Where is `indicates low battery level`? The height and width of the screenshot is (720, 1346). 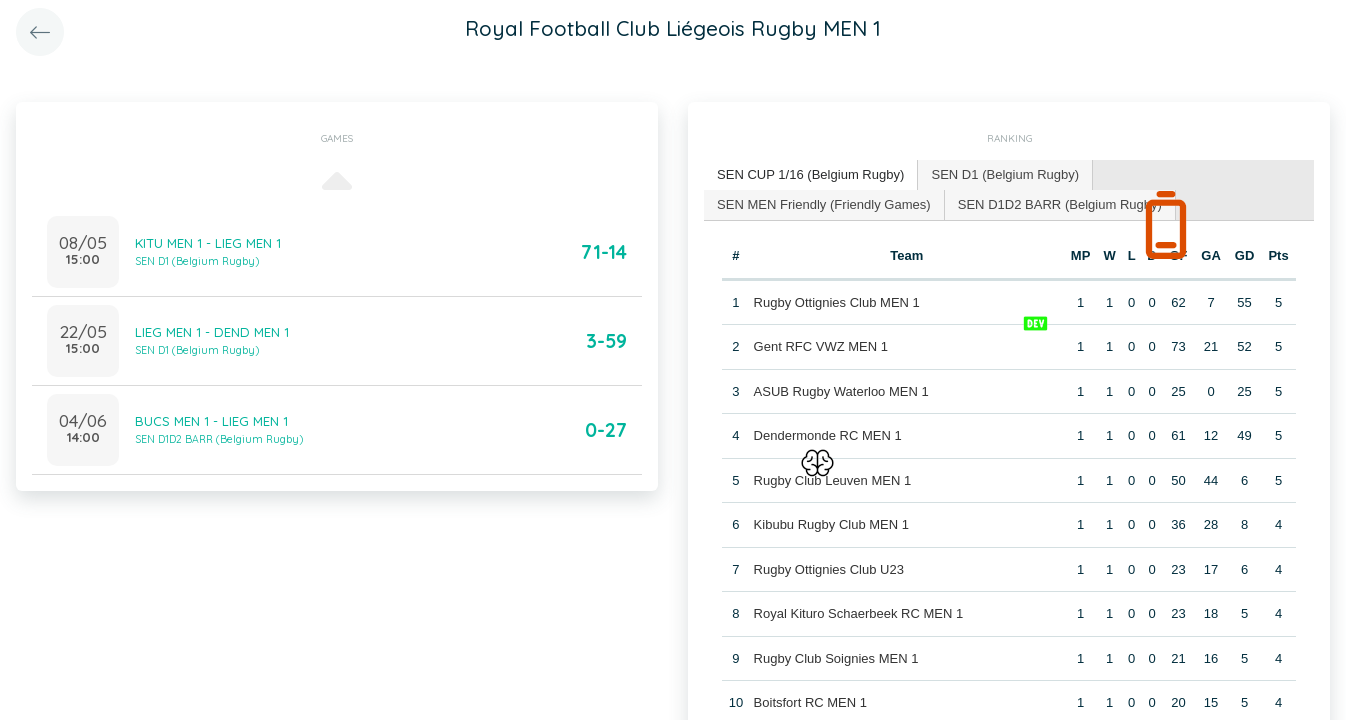
indicates low battery level is located at coordinates (1166, 225).